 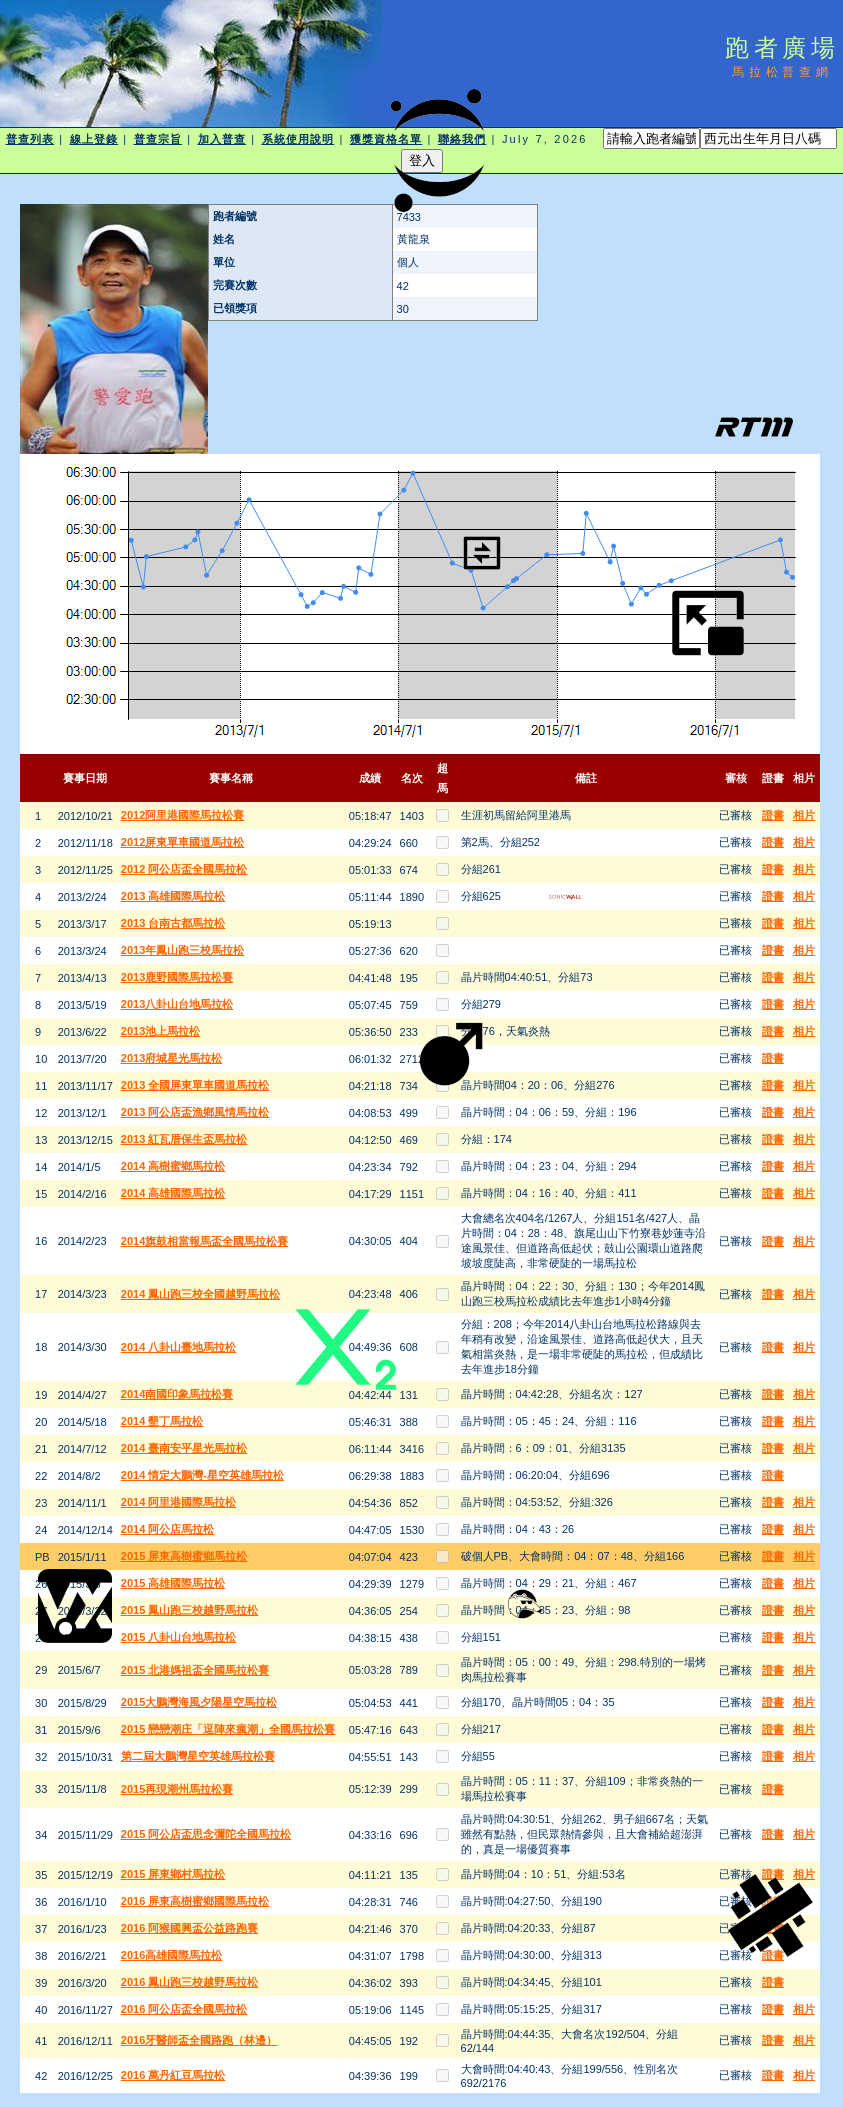 I want to click on aurelia javascript framework logo, so click(x=770, y=1915).